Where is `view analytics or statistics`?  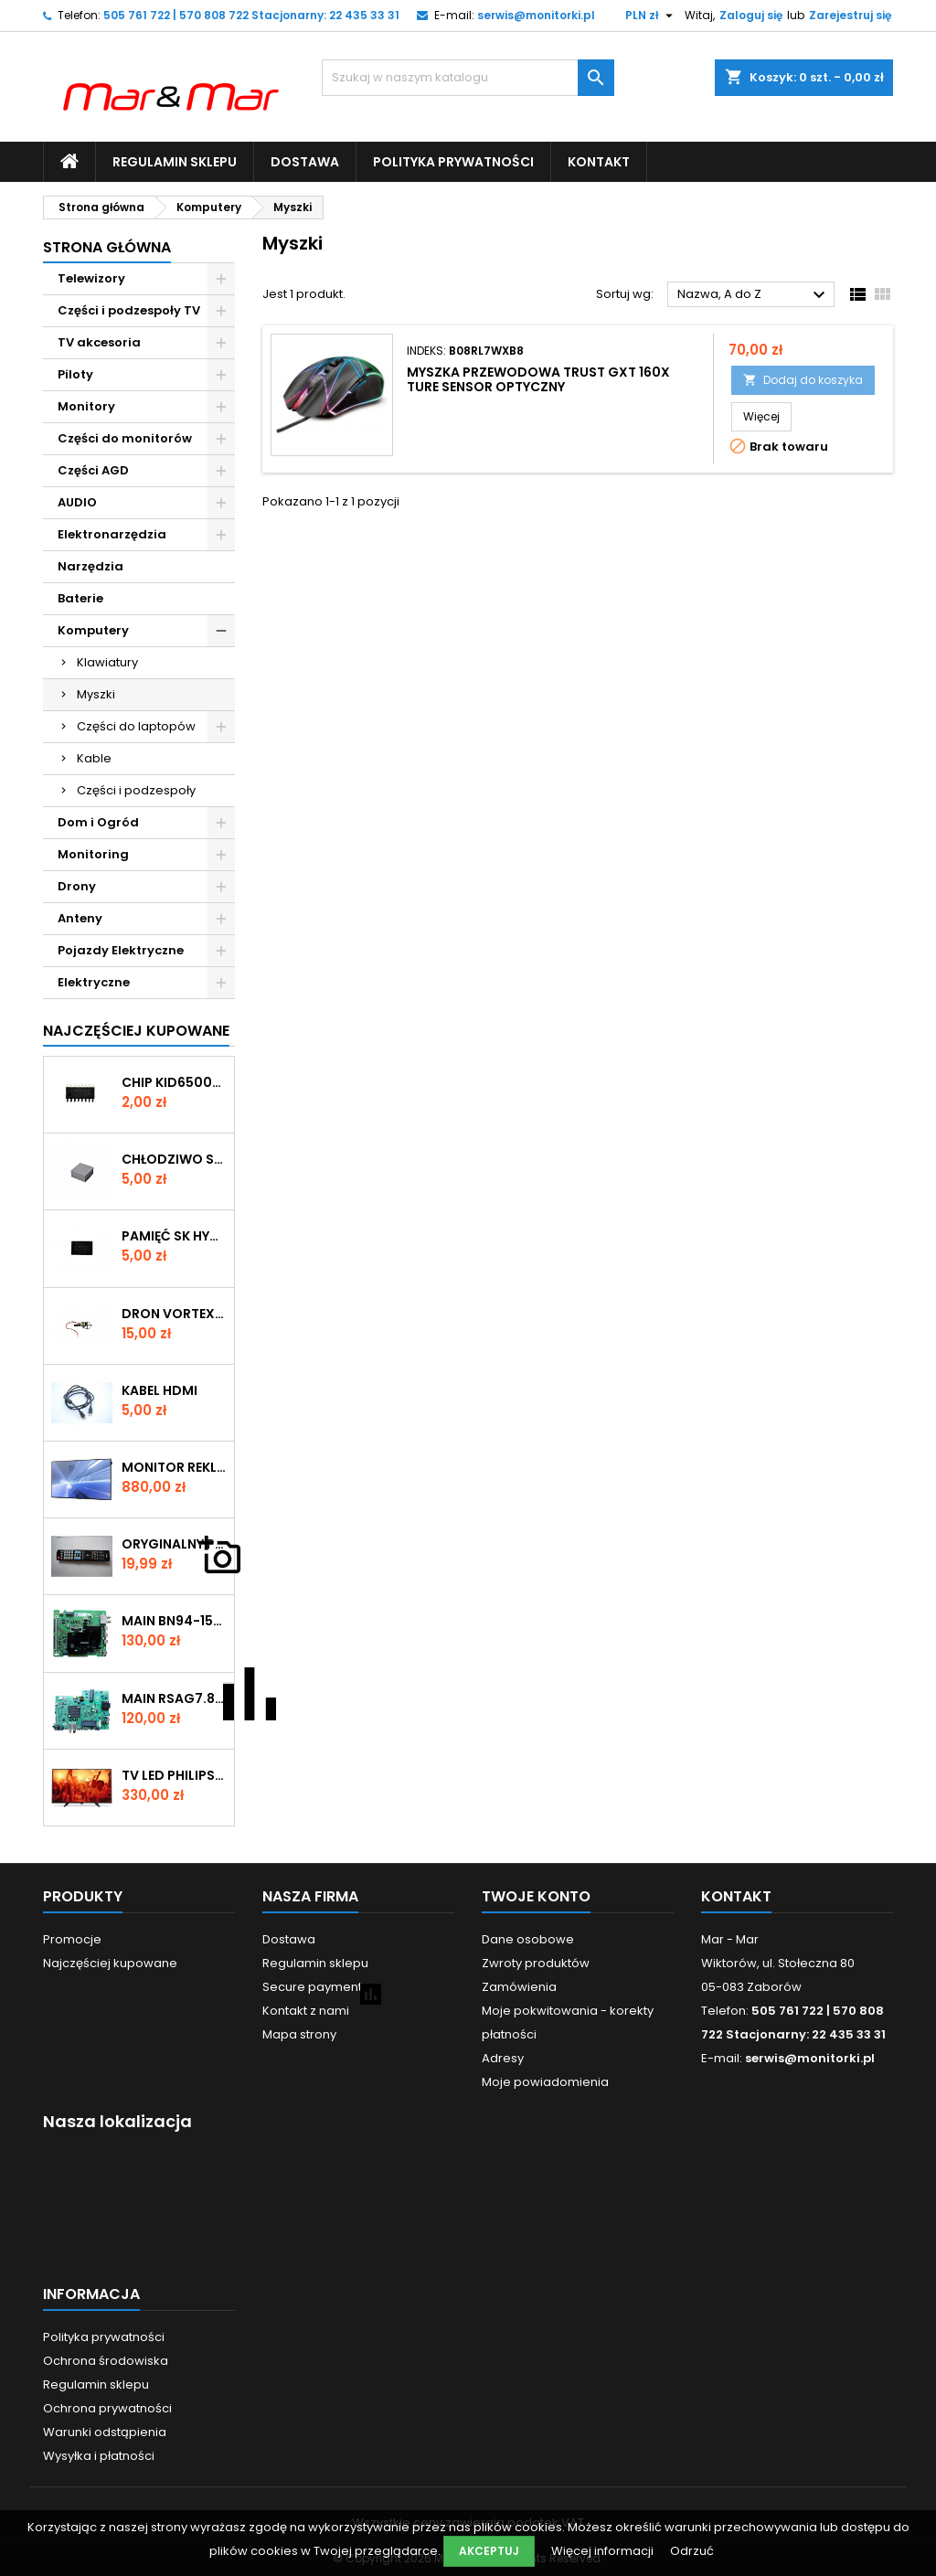 view analytics or statistics is located at coordinates (250, 1694).